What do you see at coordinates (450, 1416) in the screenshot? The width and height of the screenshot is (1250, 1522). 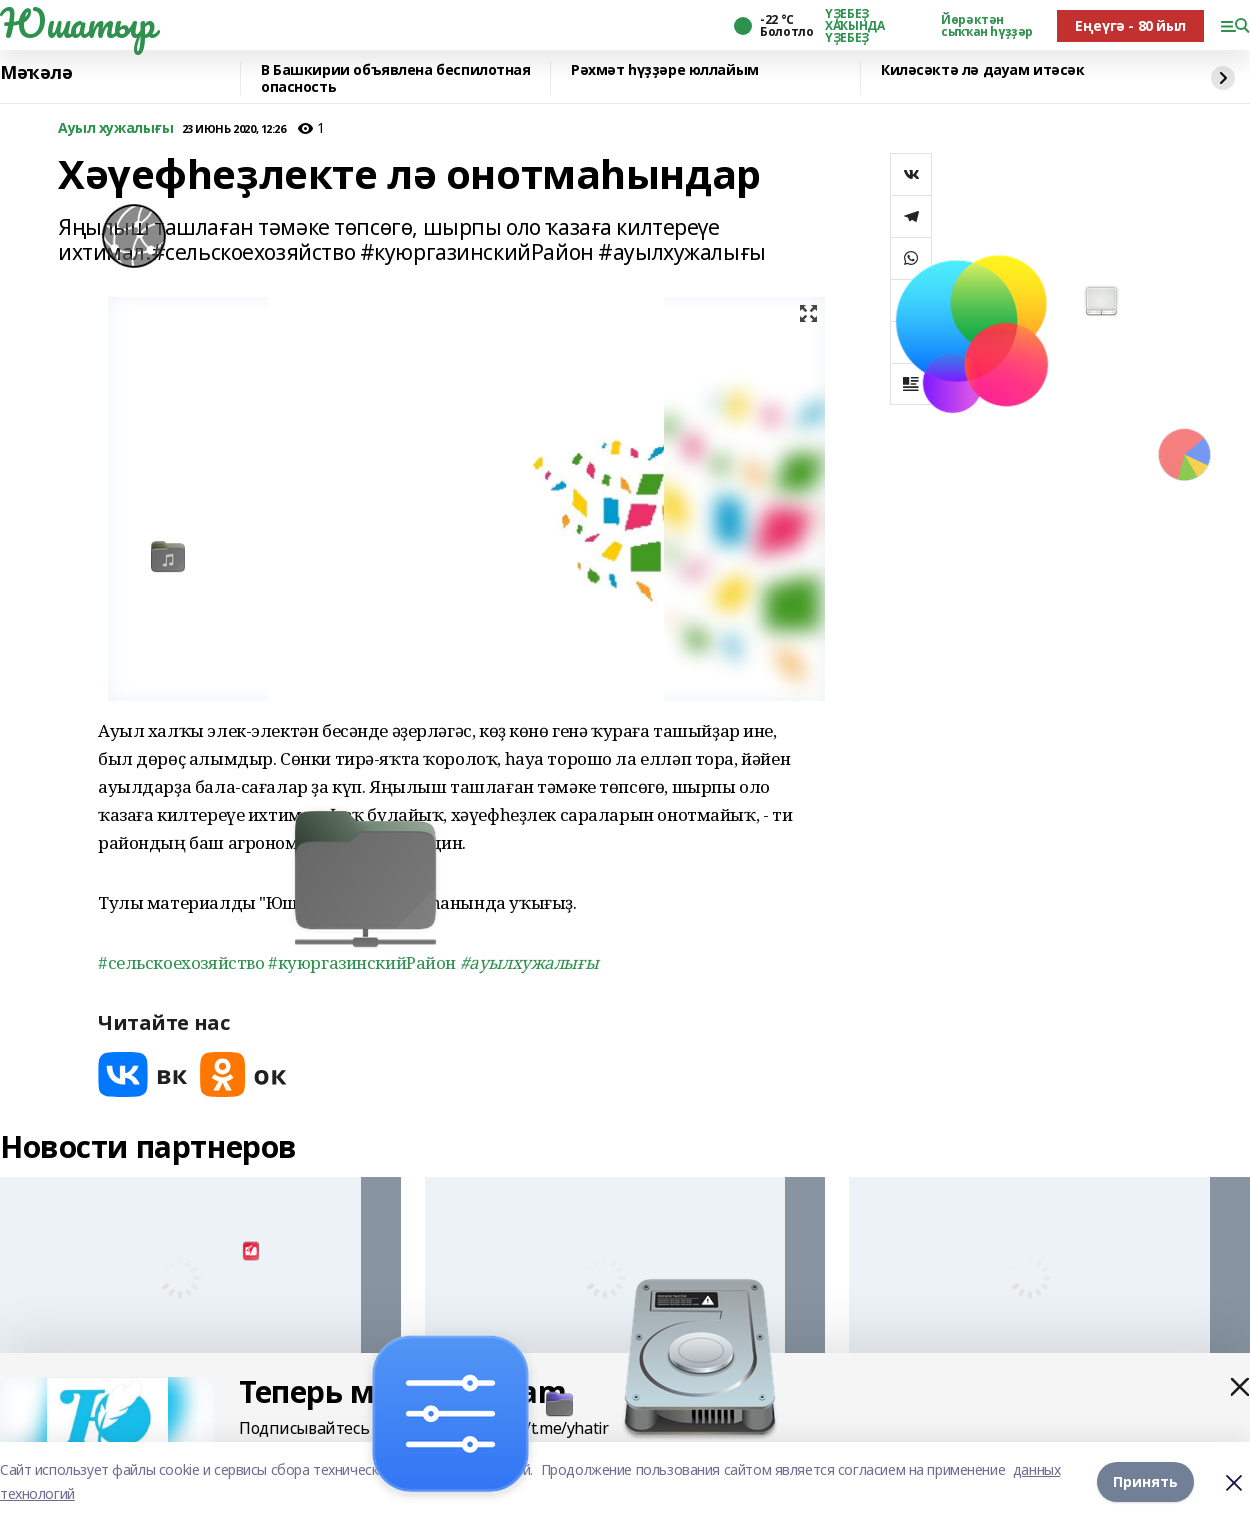 I see `open desktop display settings` at bounding box center [450, 1416].